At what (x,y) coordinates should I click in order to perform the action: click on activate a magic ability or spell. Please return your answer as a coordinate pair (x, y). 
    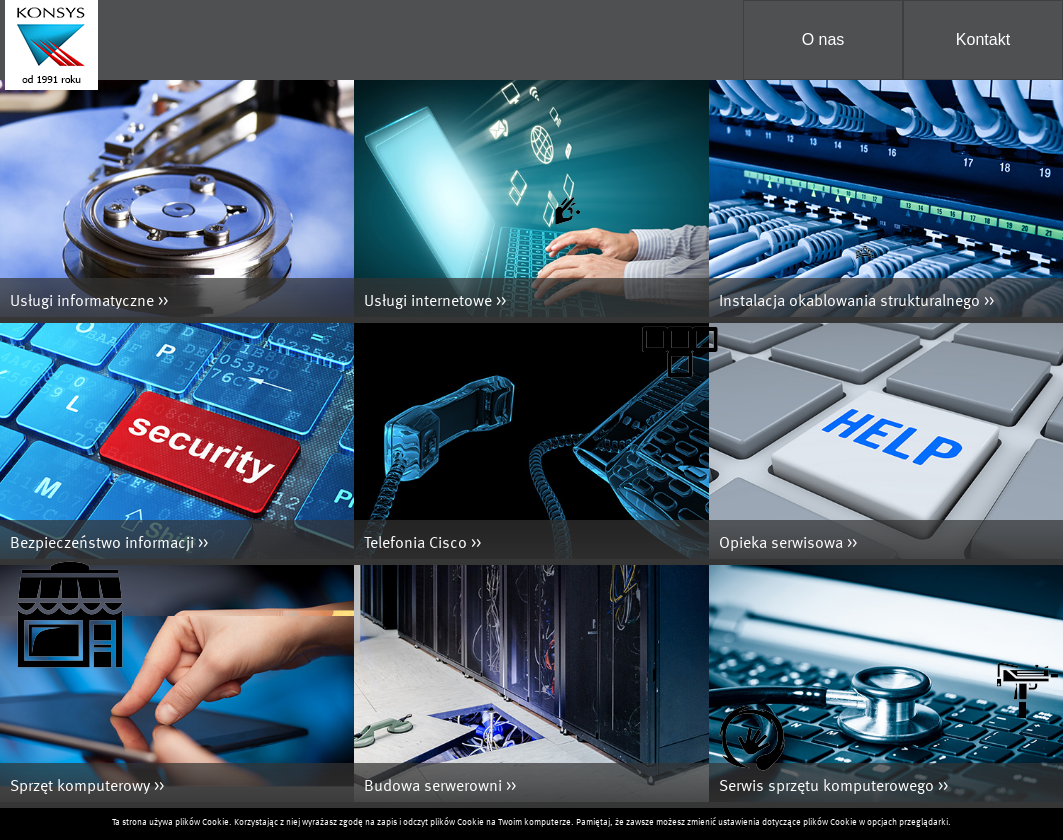
    Looking at the image, I should click on (752, 738).